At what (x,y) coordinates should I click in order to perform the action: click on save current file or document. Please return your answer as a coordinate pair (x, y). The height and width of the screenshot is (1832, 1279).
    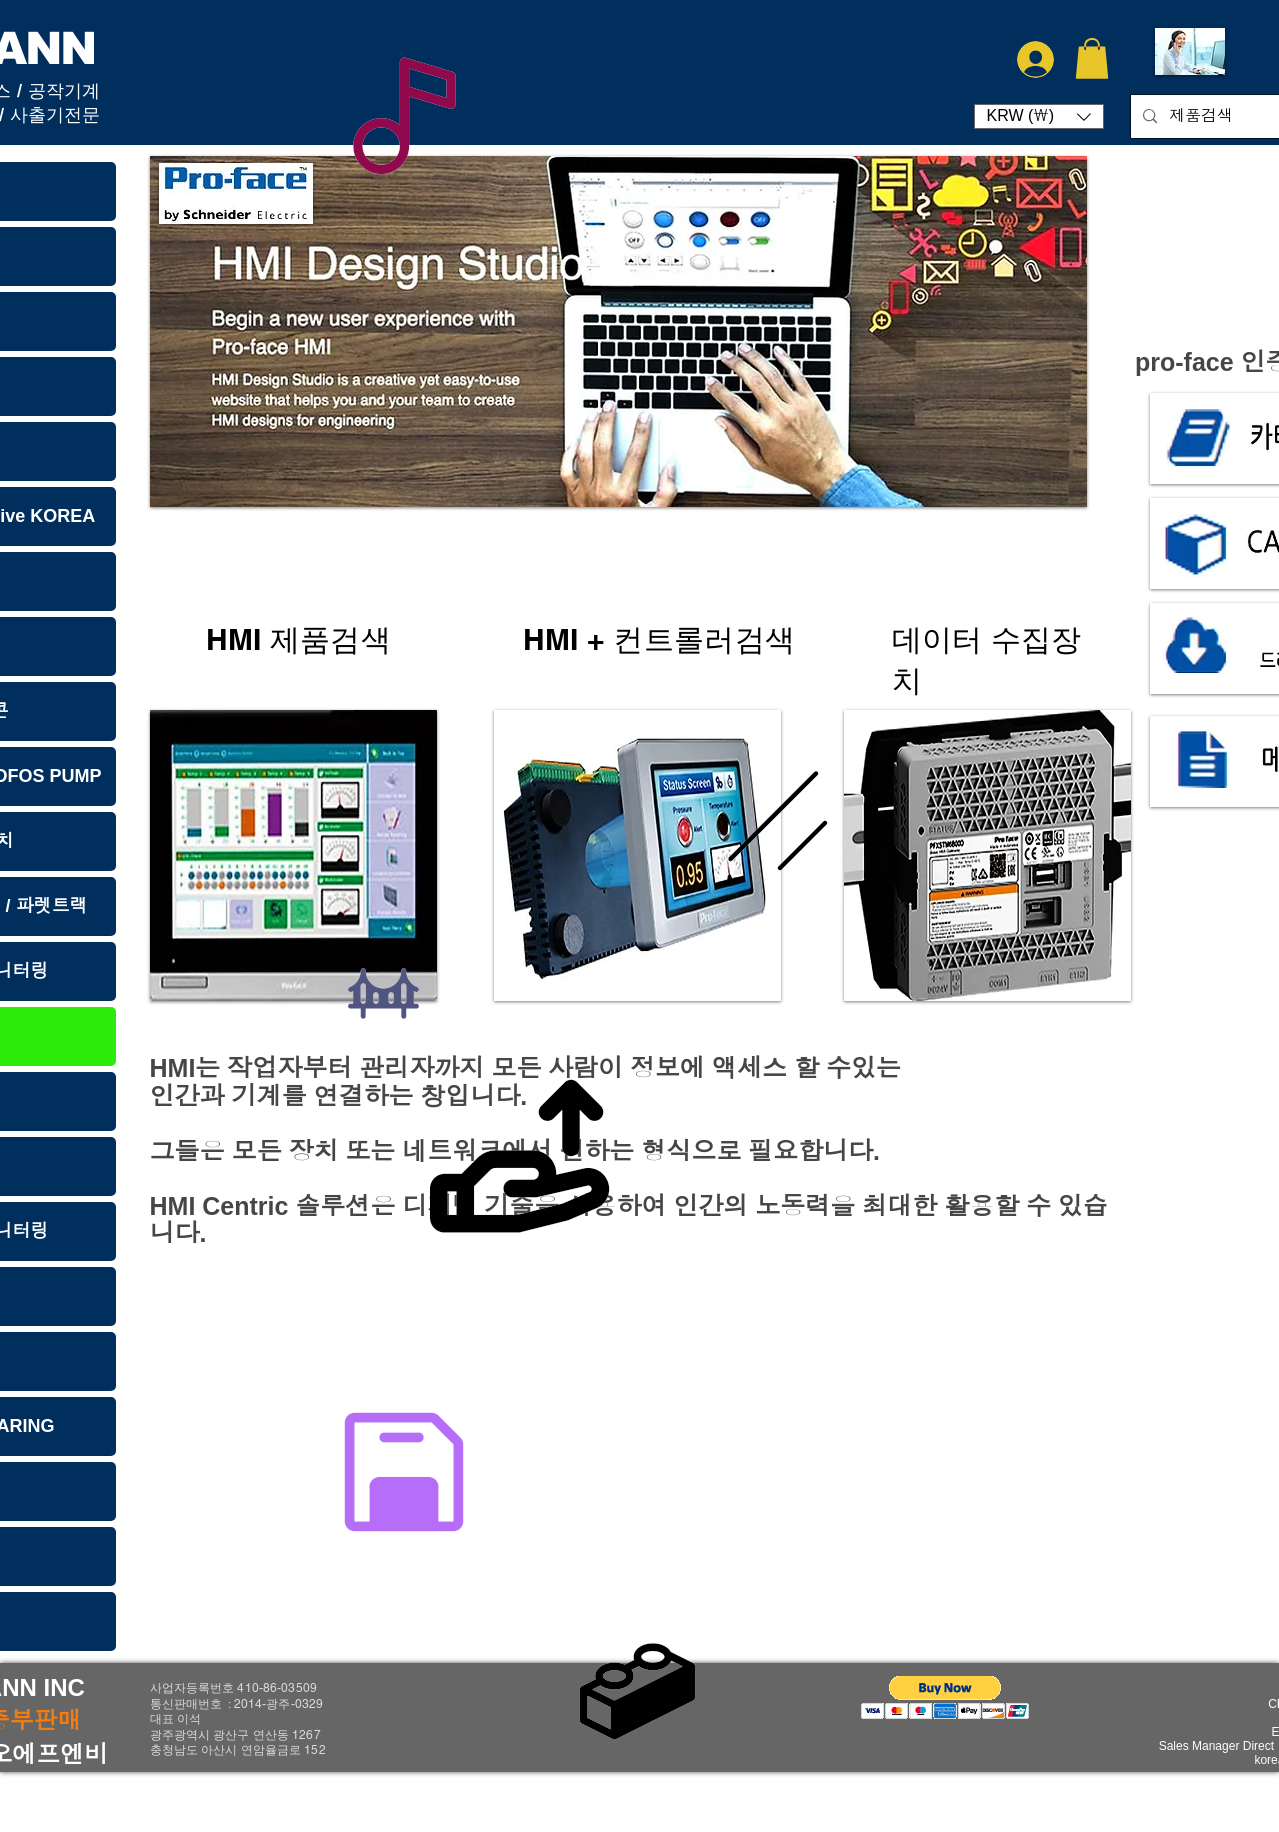
    Looking at the image, I should click on (404, 1472).